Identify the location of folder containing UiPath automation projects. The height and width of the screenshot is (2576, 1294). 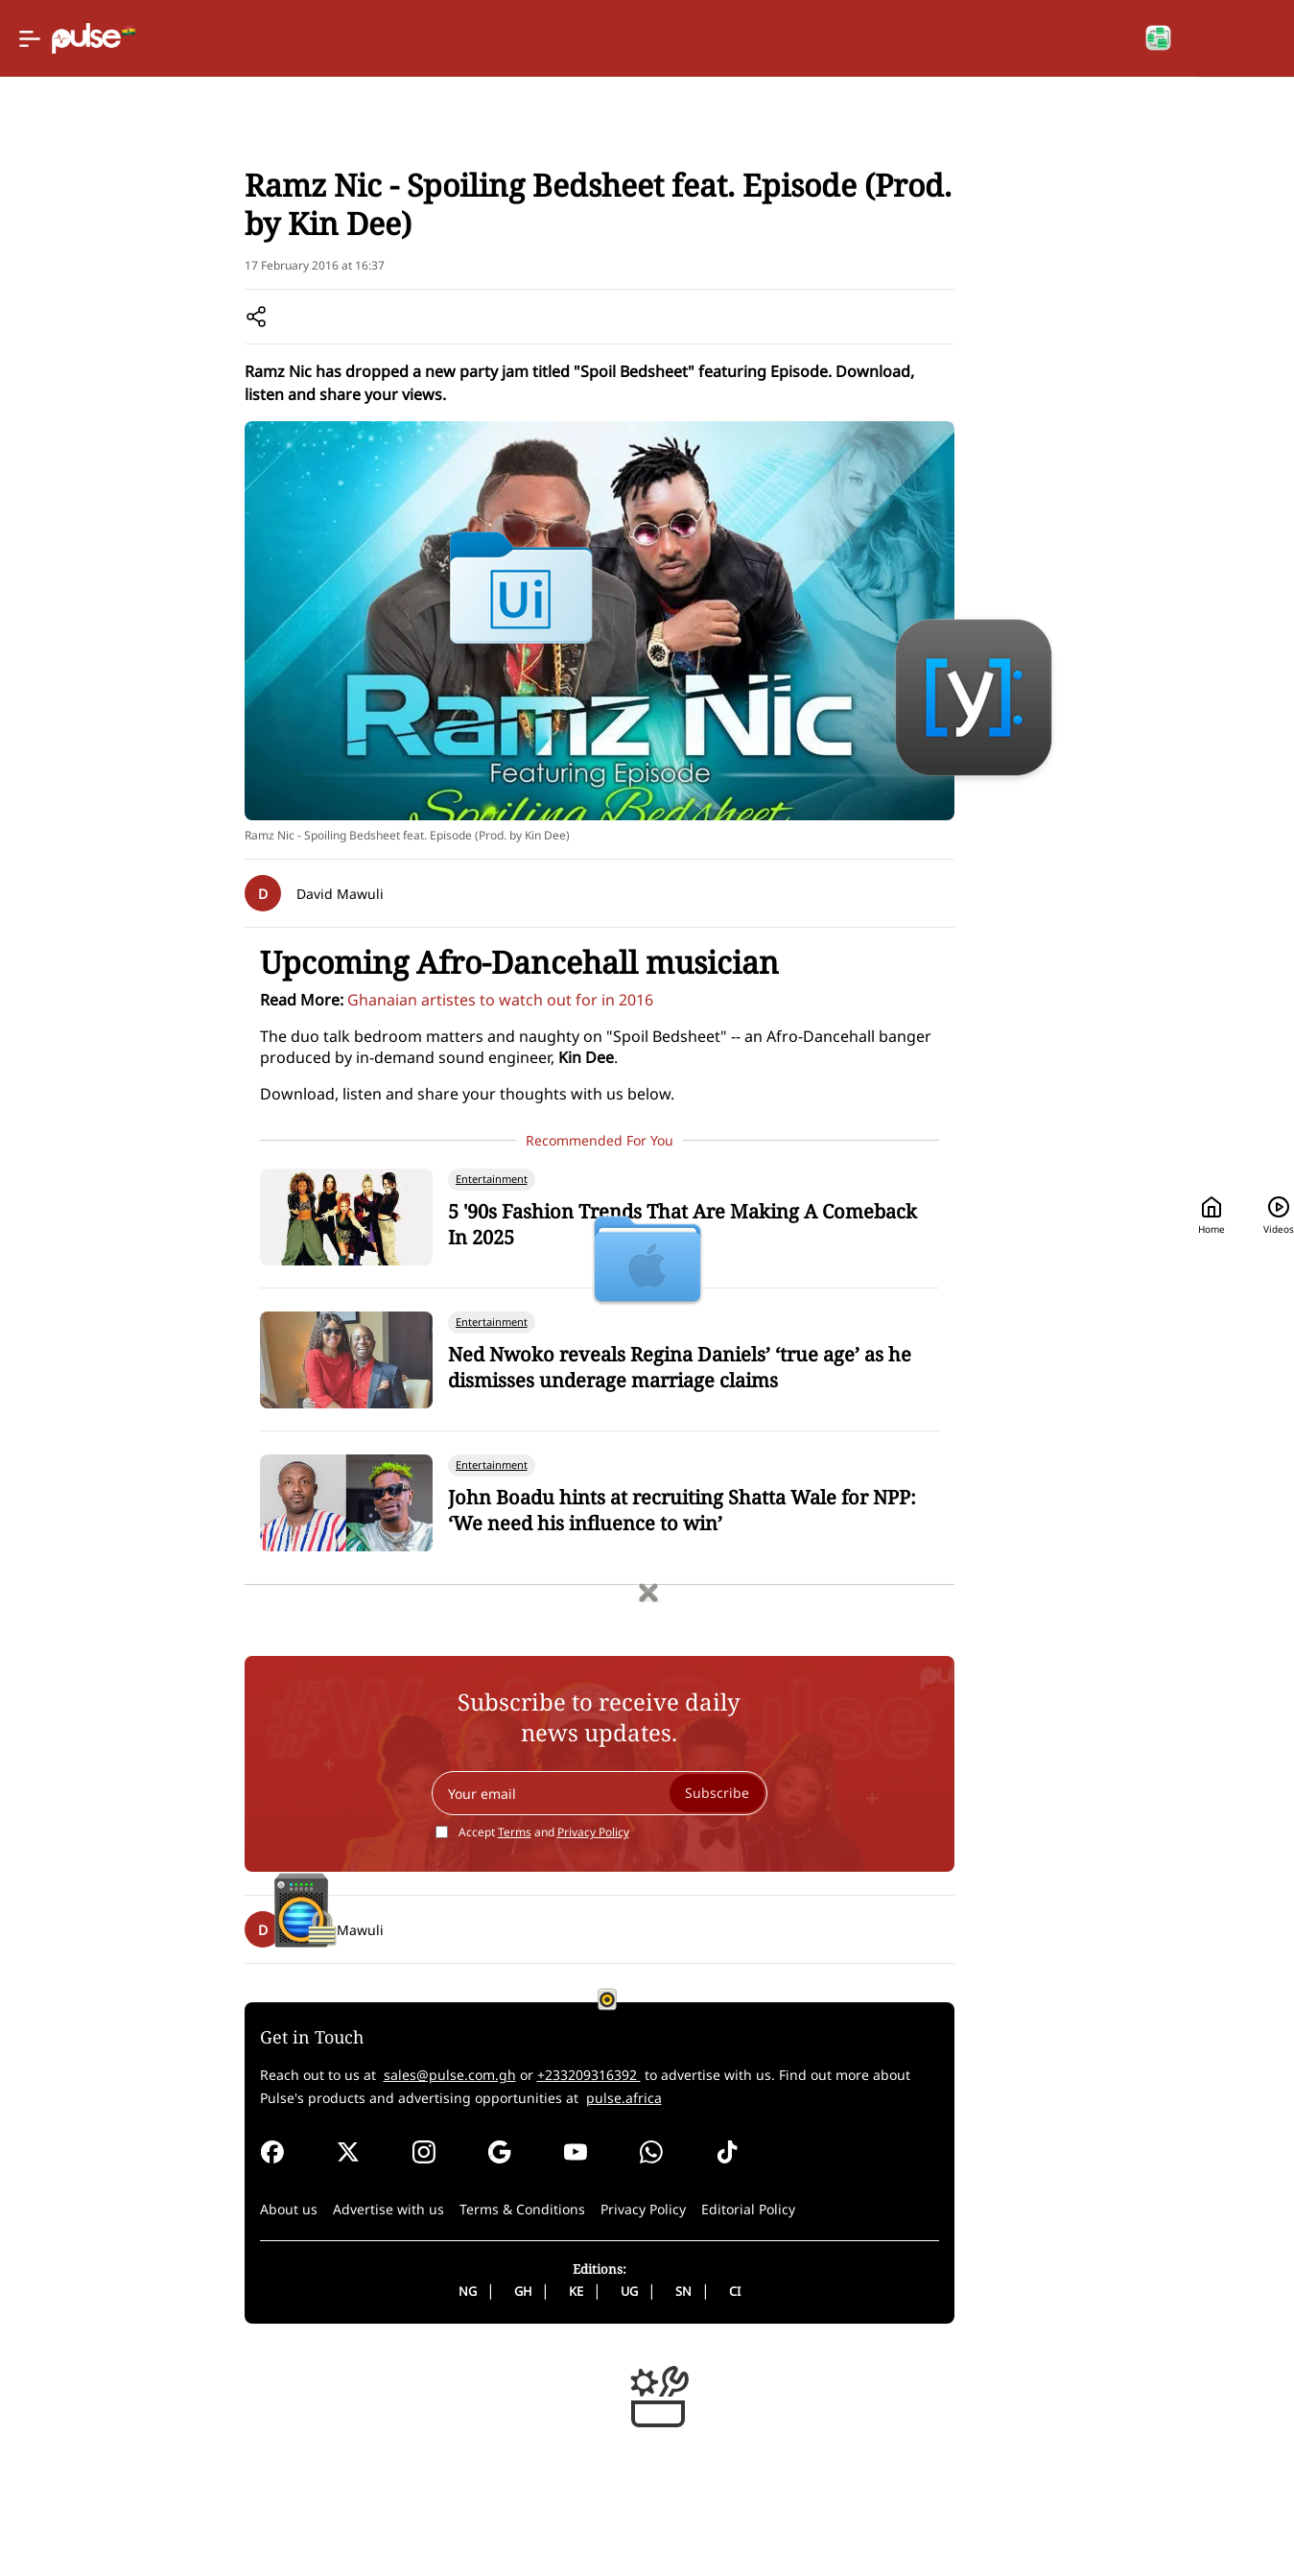
(520, 591).